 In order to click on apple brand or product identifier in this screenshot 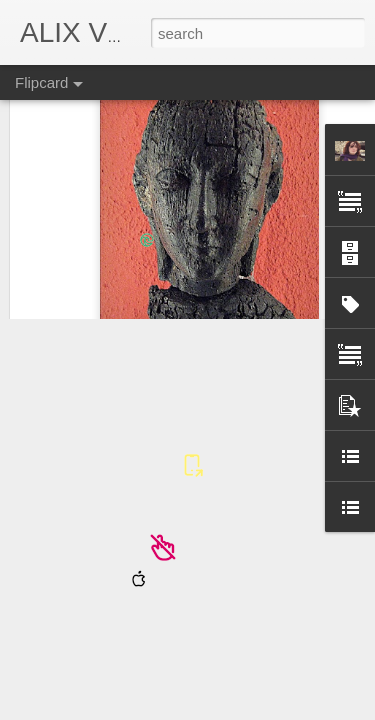, I will do `click(139, 579)`.